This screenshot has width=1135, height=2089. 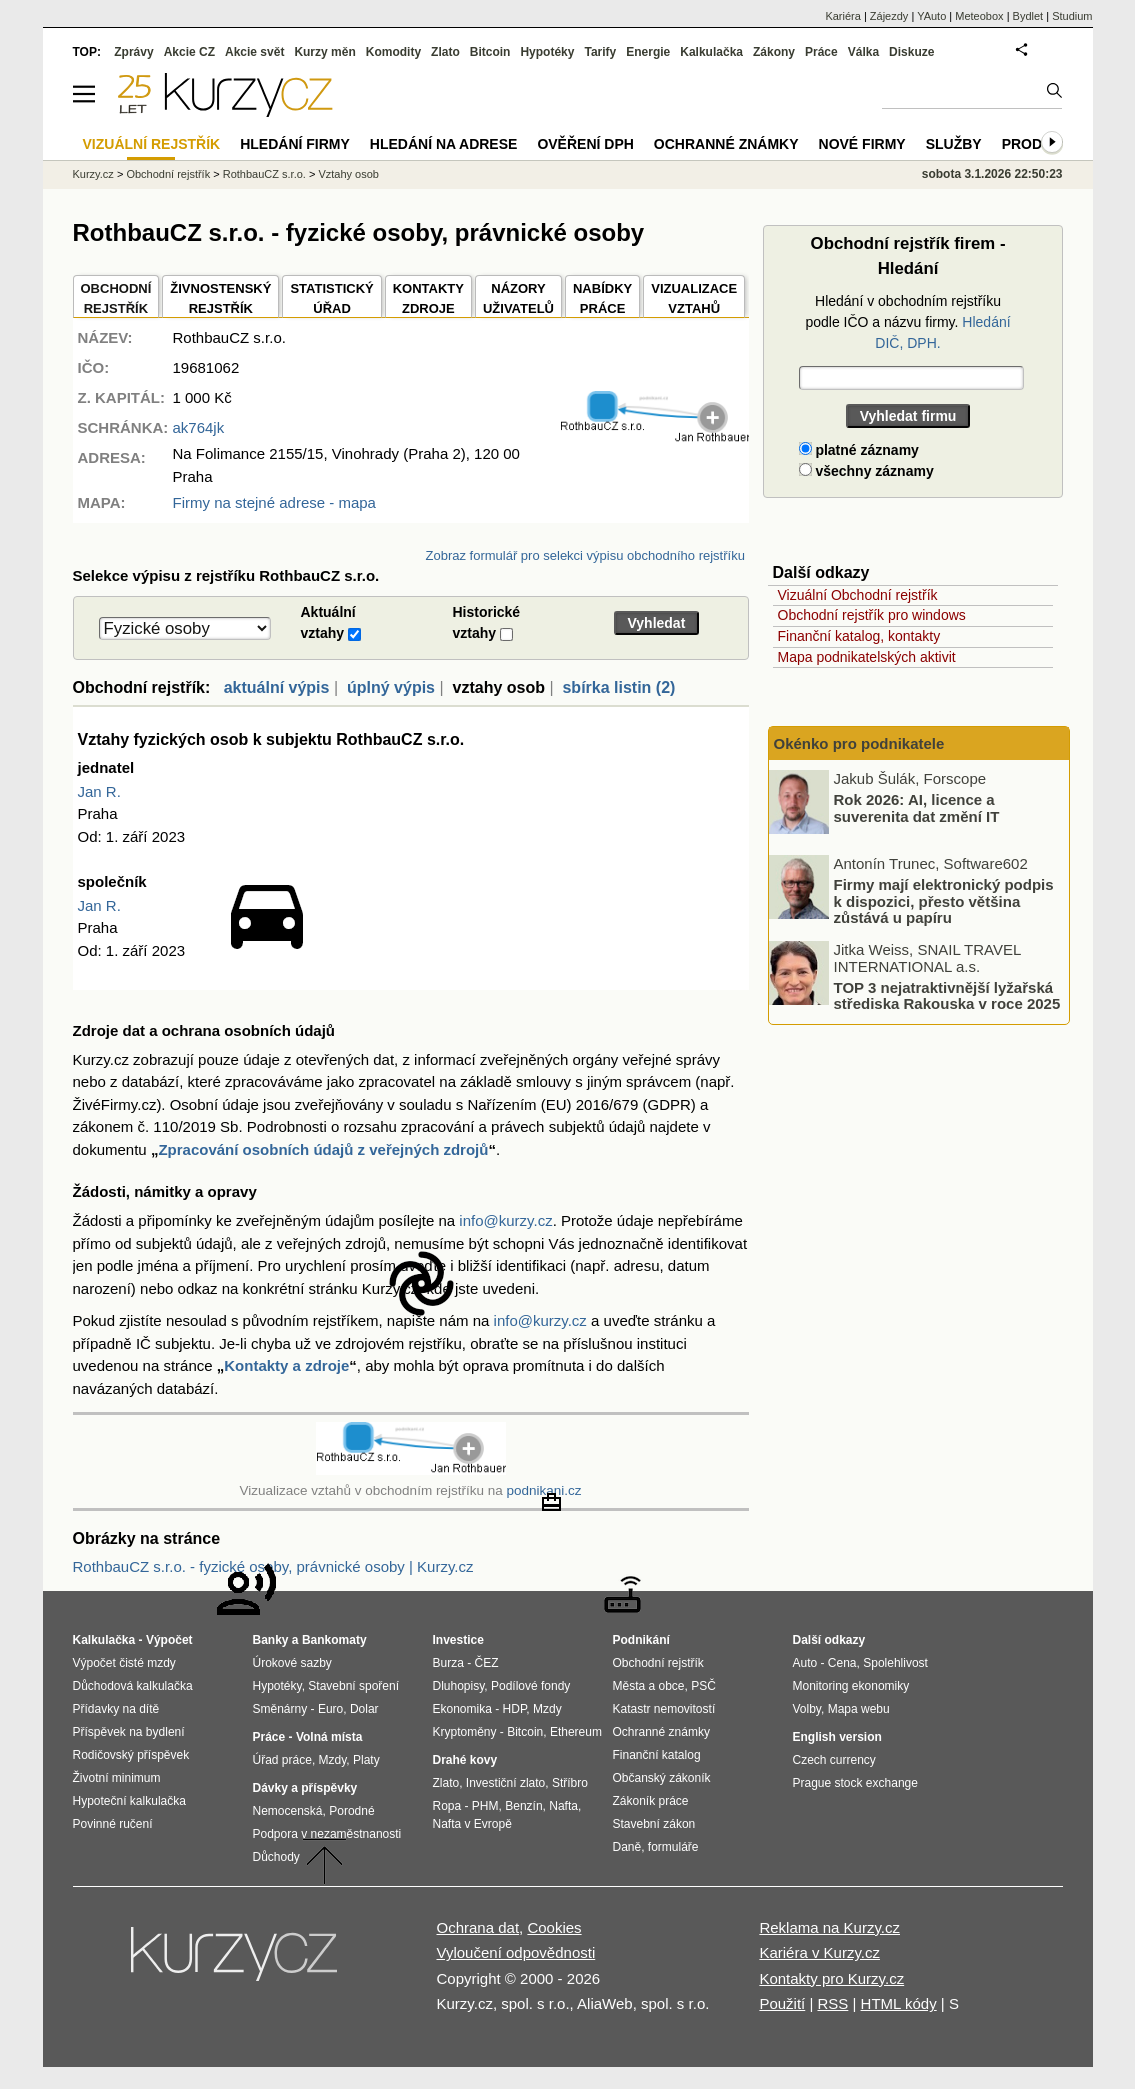 I want to click on loading or processing content, so click(x=421, y=1283).